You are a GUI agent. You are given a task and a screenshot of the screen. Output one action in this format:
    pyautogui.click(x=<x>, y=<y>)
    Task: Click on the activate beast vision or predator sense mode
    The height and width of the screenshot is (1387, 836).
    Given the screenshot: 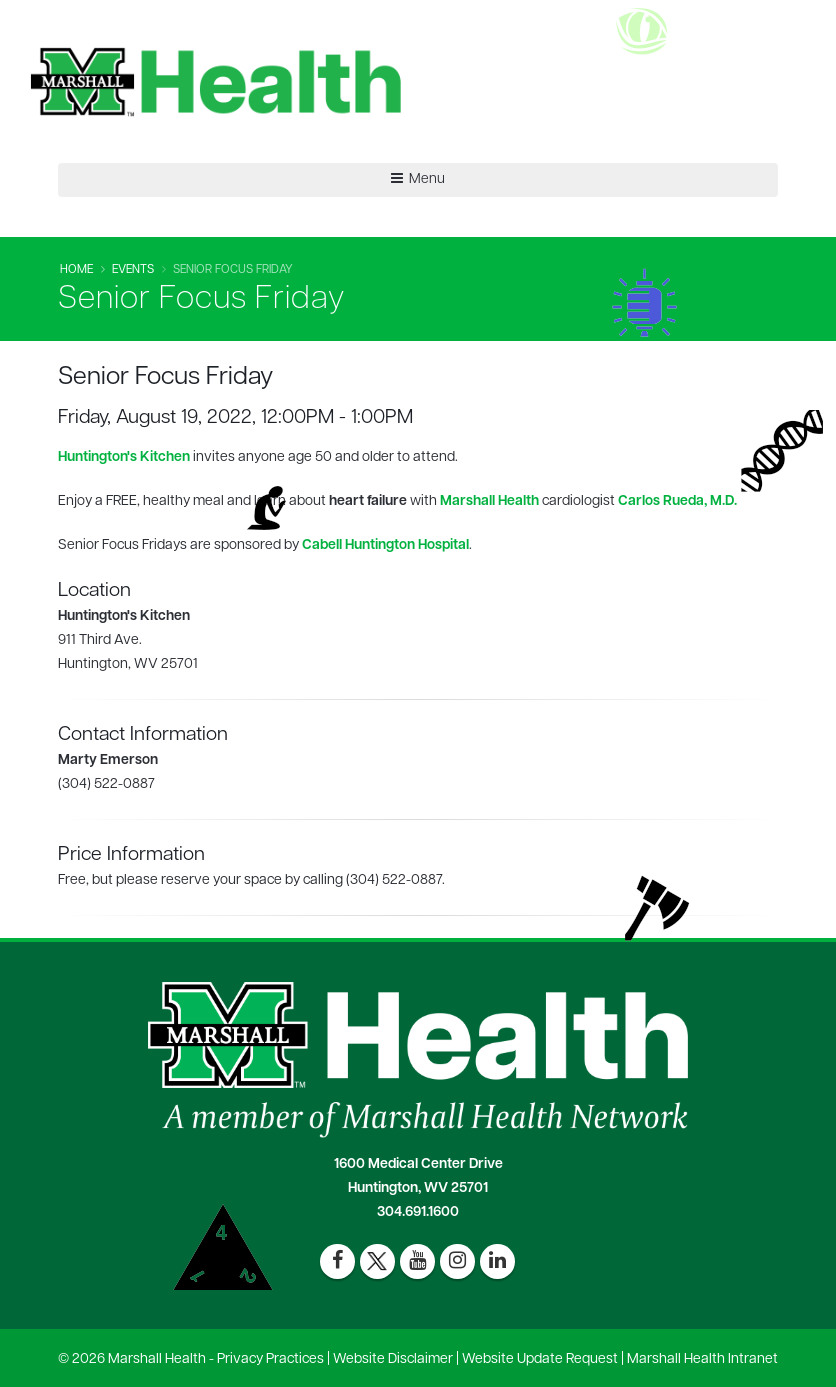 What is the action you would take?
    pyautogui.click(x=641, y=30)
    